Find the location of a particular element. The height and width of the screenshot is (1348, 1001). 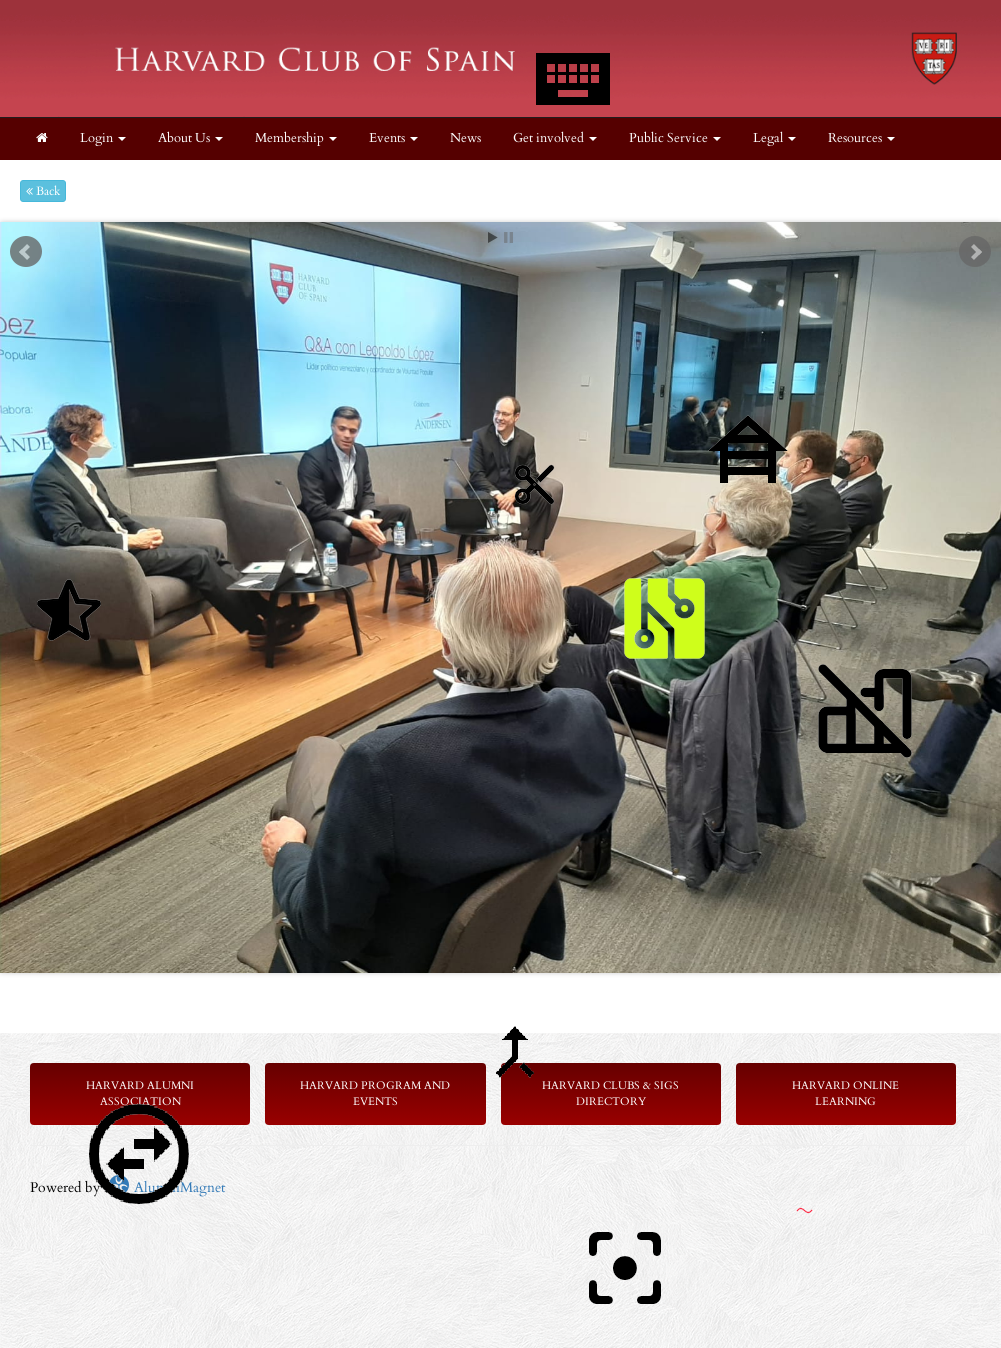

swap or exchange items horizontally is located at coordinates (139, 1154).